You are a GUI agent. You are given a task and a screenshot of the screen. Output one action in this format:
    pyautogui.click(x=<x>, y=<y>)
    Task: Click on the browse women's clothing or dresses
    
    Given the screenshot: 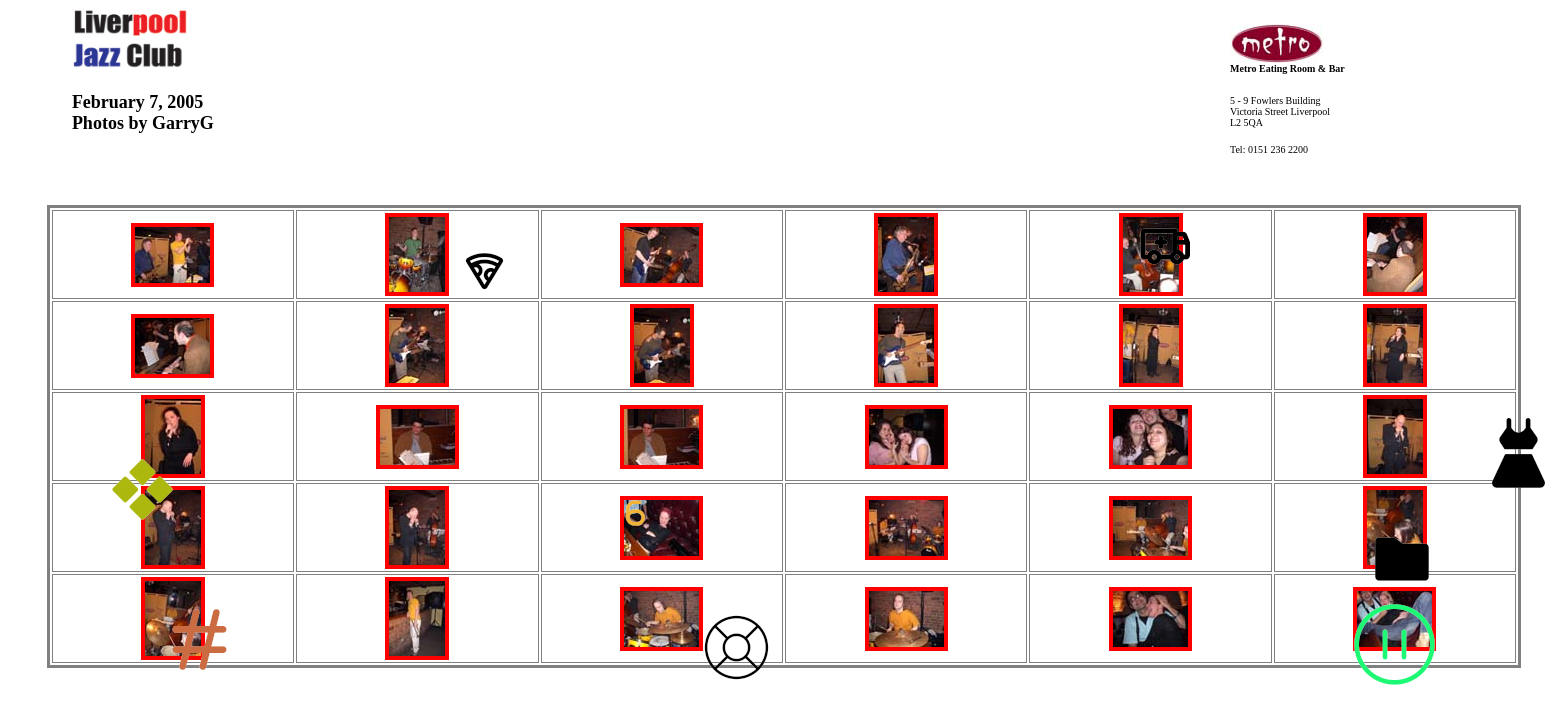 What is the action you would take?
    pyautogui.click(x=1518, y=456)
    